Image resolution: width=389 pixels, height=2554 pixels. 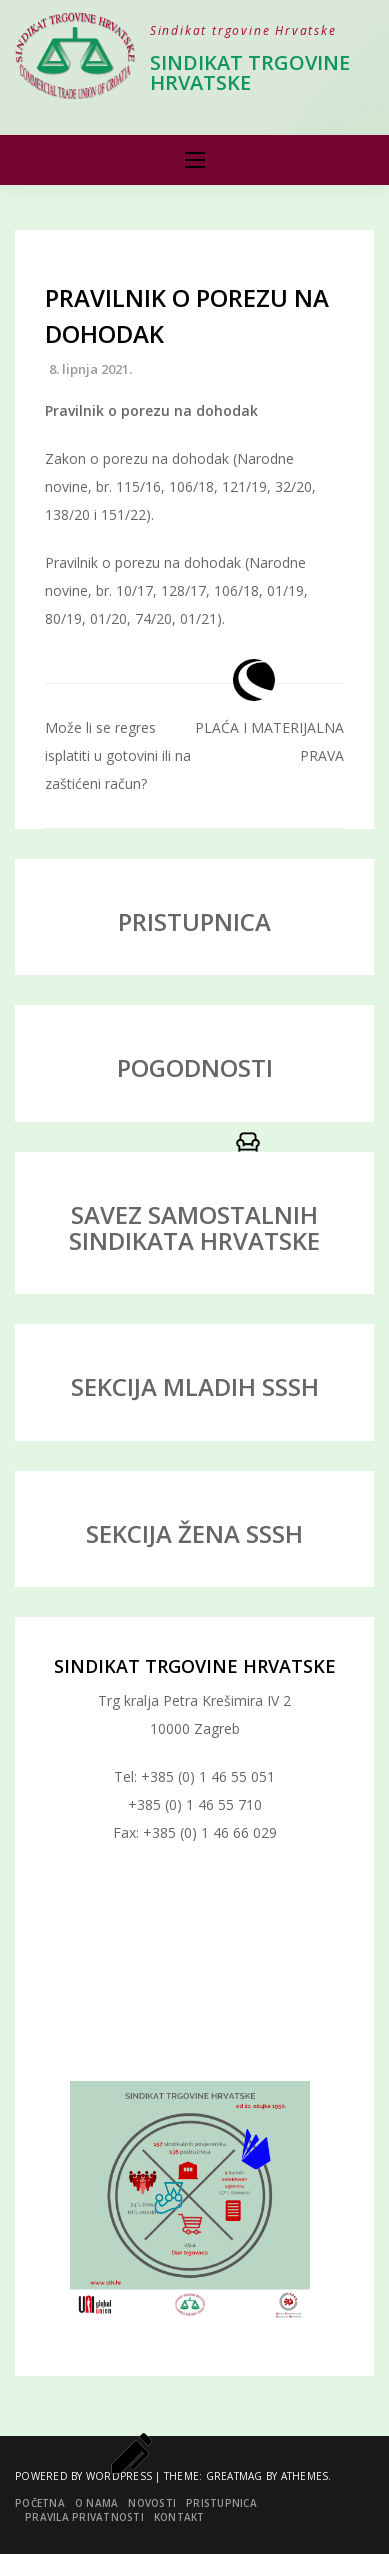 I want to click on celestron brand logo, so click(x=254, y=680).